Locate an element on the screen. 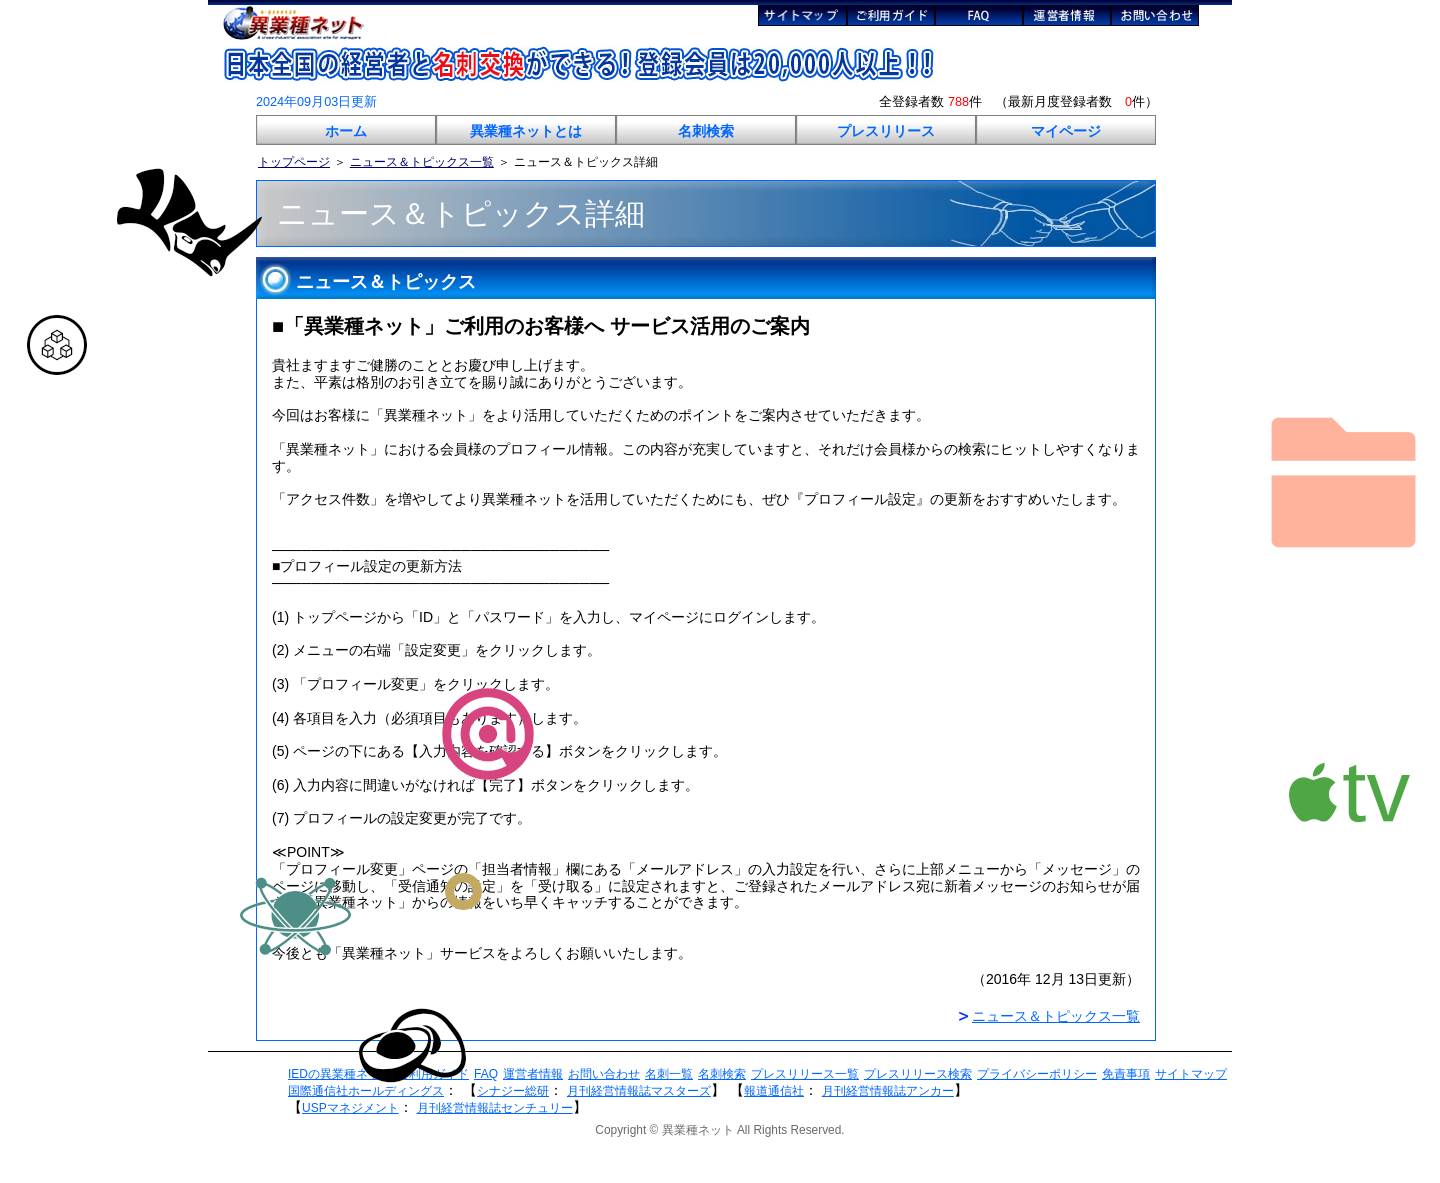 The width and height of the screenshot is (1440, 1183). open folder to view files is located at coordinates (1343, 482).